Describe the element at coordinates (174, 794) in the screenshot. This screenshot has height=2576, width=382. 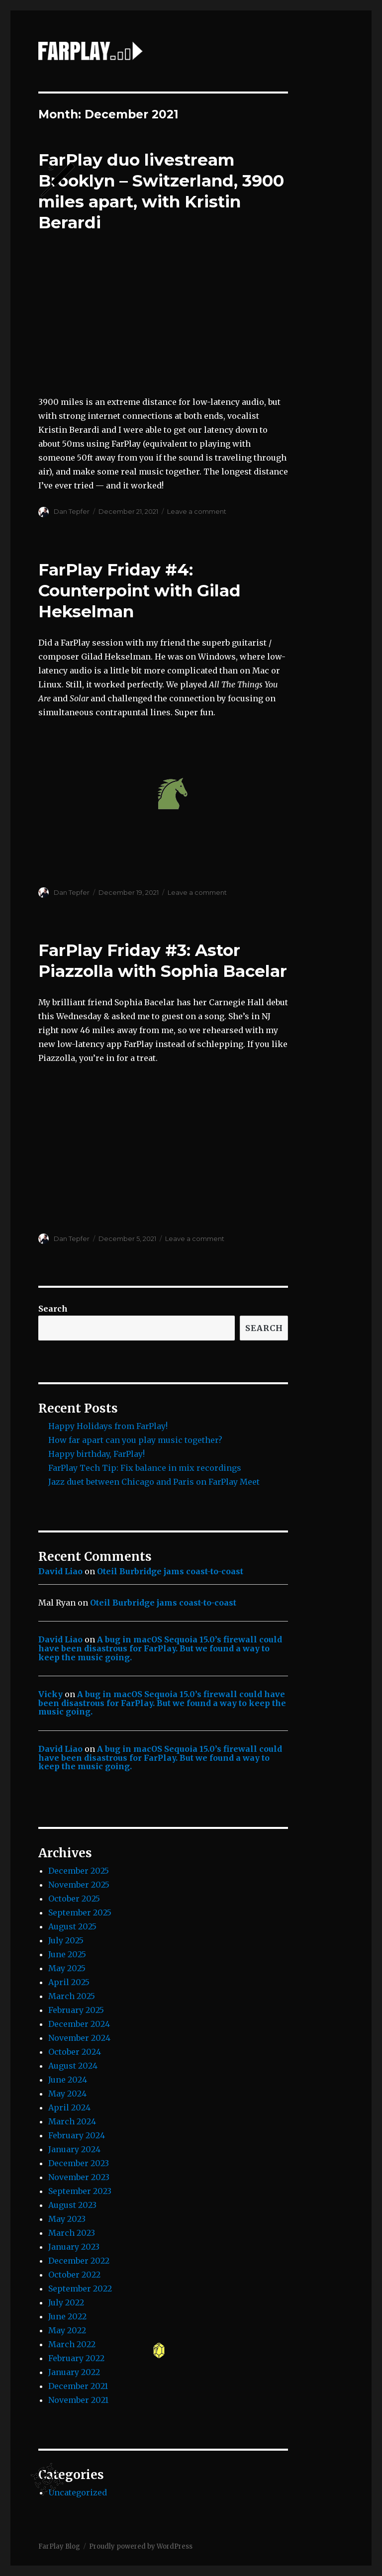
I see `select the knight piece in a chess game` at that location.